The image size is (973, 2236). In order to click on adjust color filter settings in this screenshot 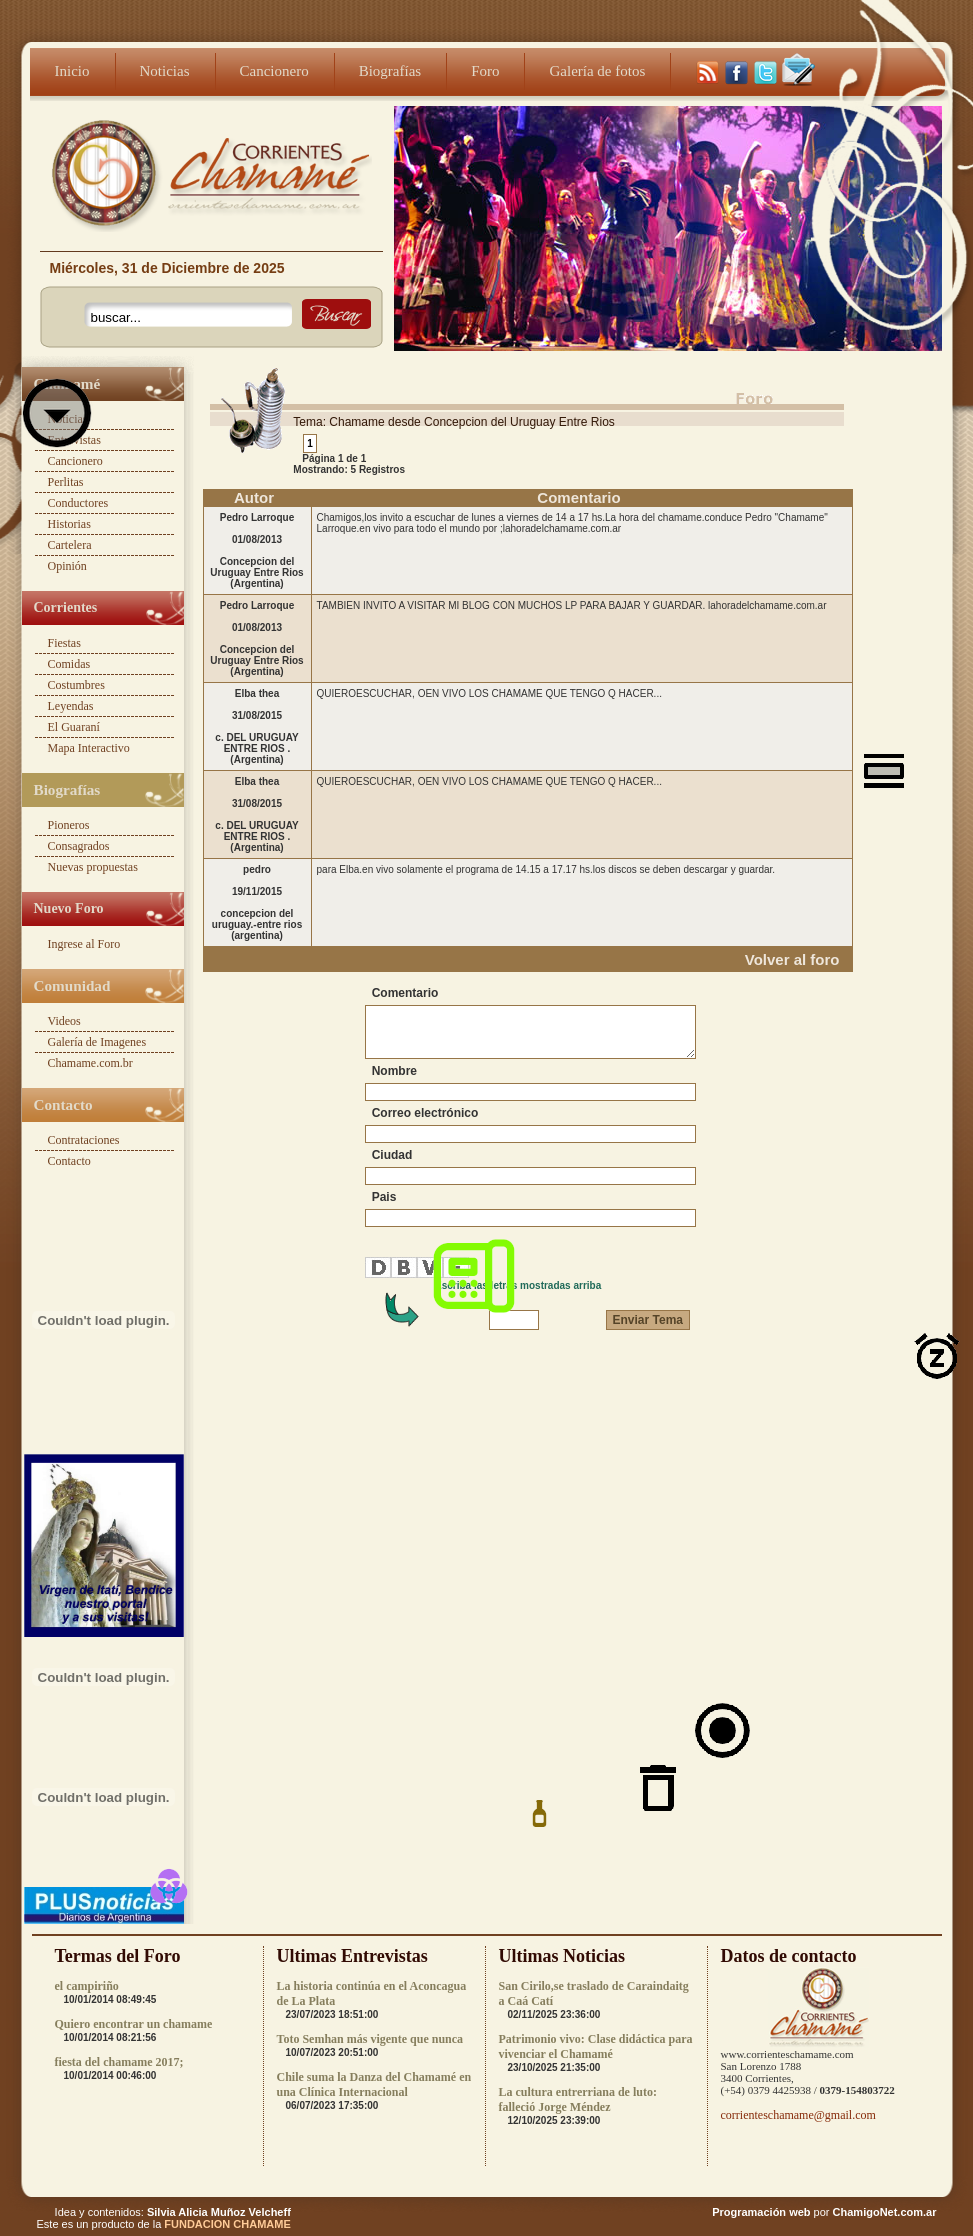, I will do `click(169, 1886)`.